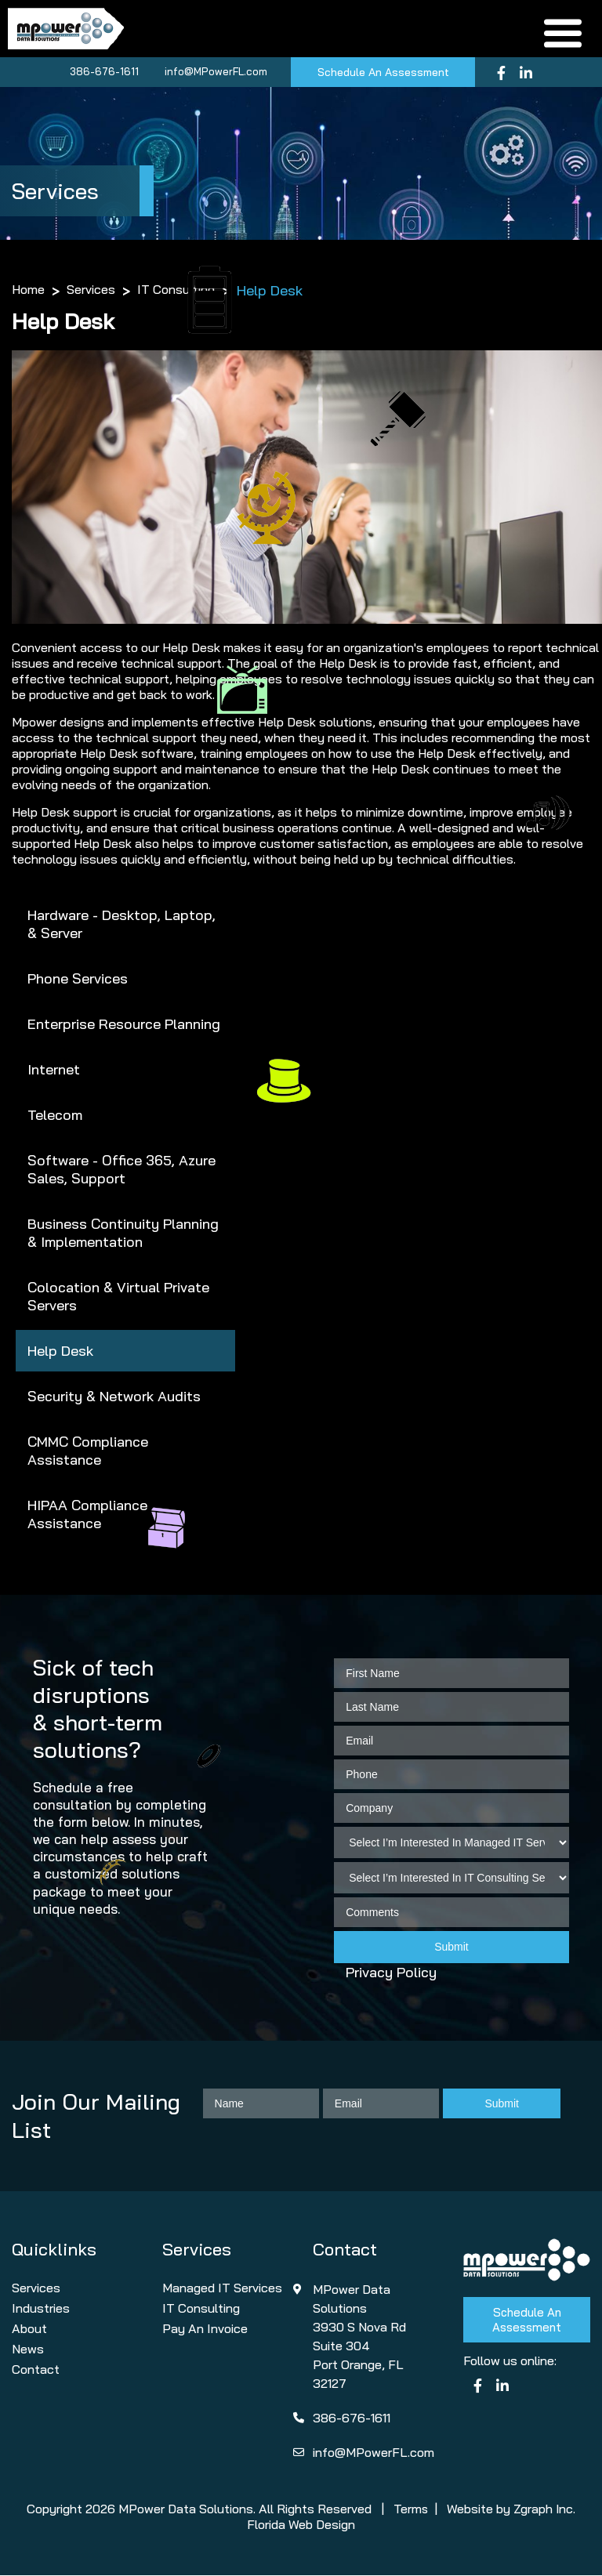 This screenshot has height=2576, width=602. What do you see at coordinates (265, 507) in the screenshot?
I see `access global or worldwide settings` at bounding box center [265, 507].